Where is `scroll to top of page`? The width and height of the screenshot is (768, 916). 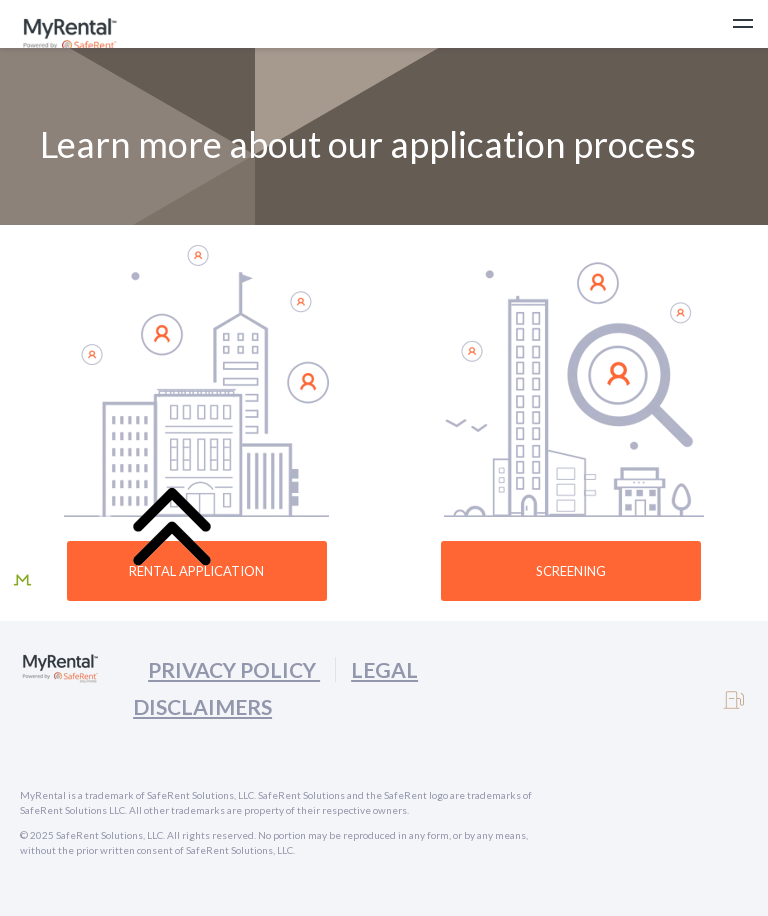 scroll to top of page is located at coordinates (172, 530).